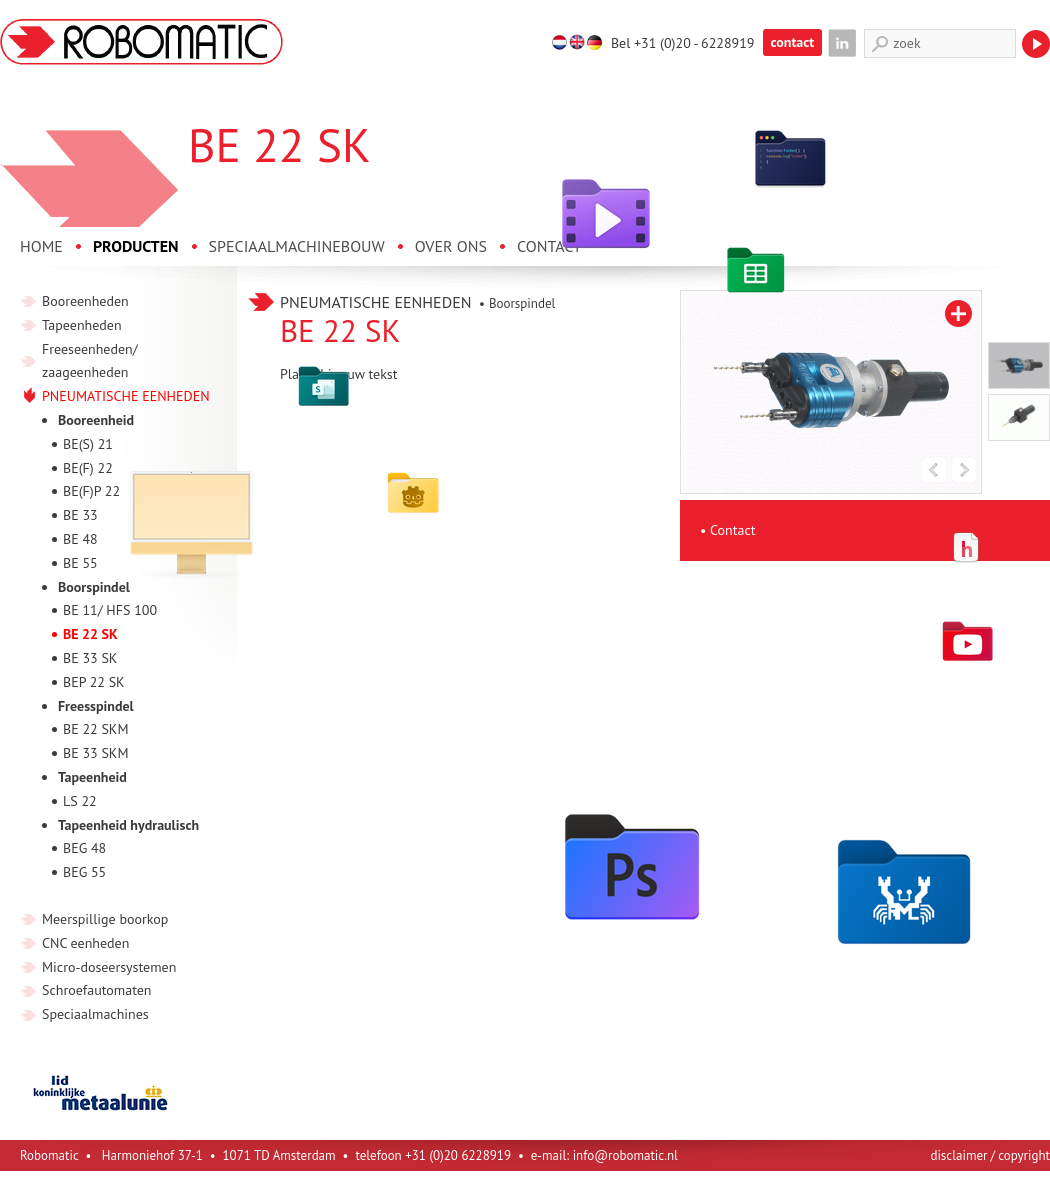  Describe the element at coordinates (755, 271) in the screenshot. I see `open folder containing Google Sheets files` at that location.